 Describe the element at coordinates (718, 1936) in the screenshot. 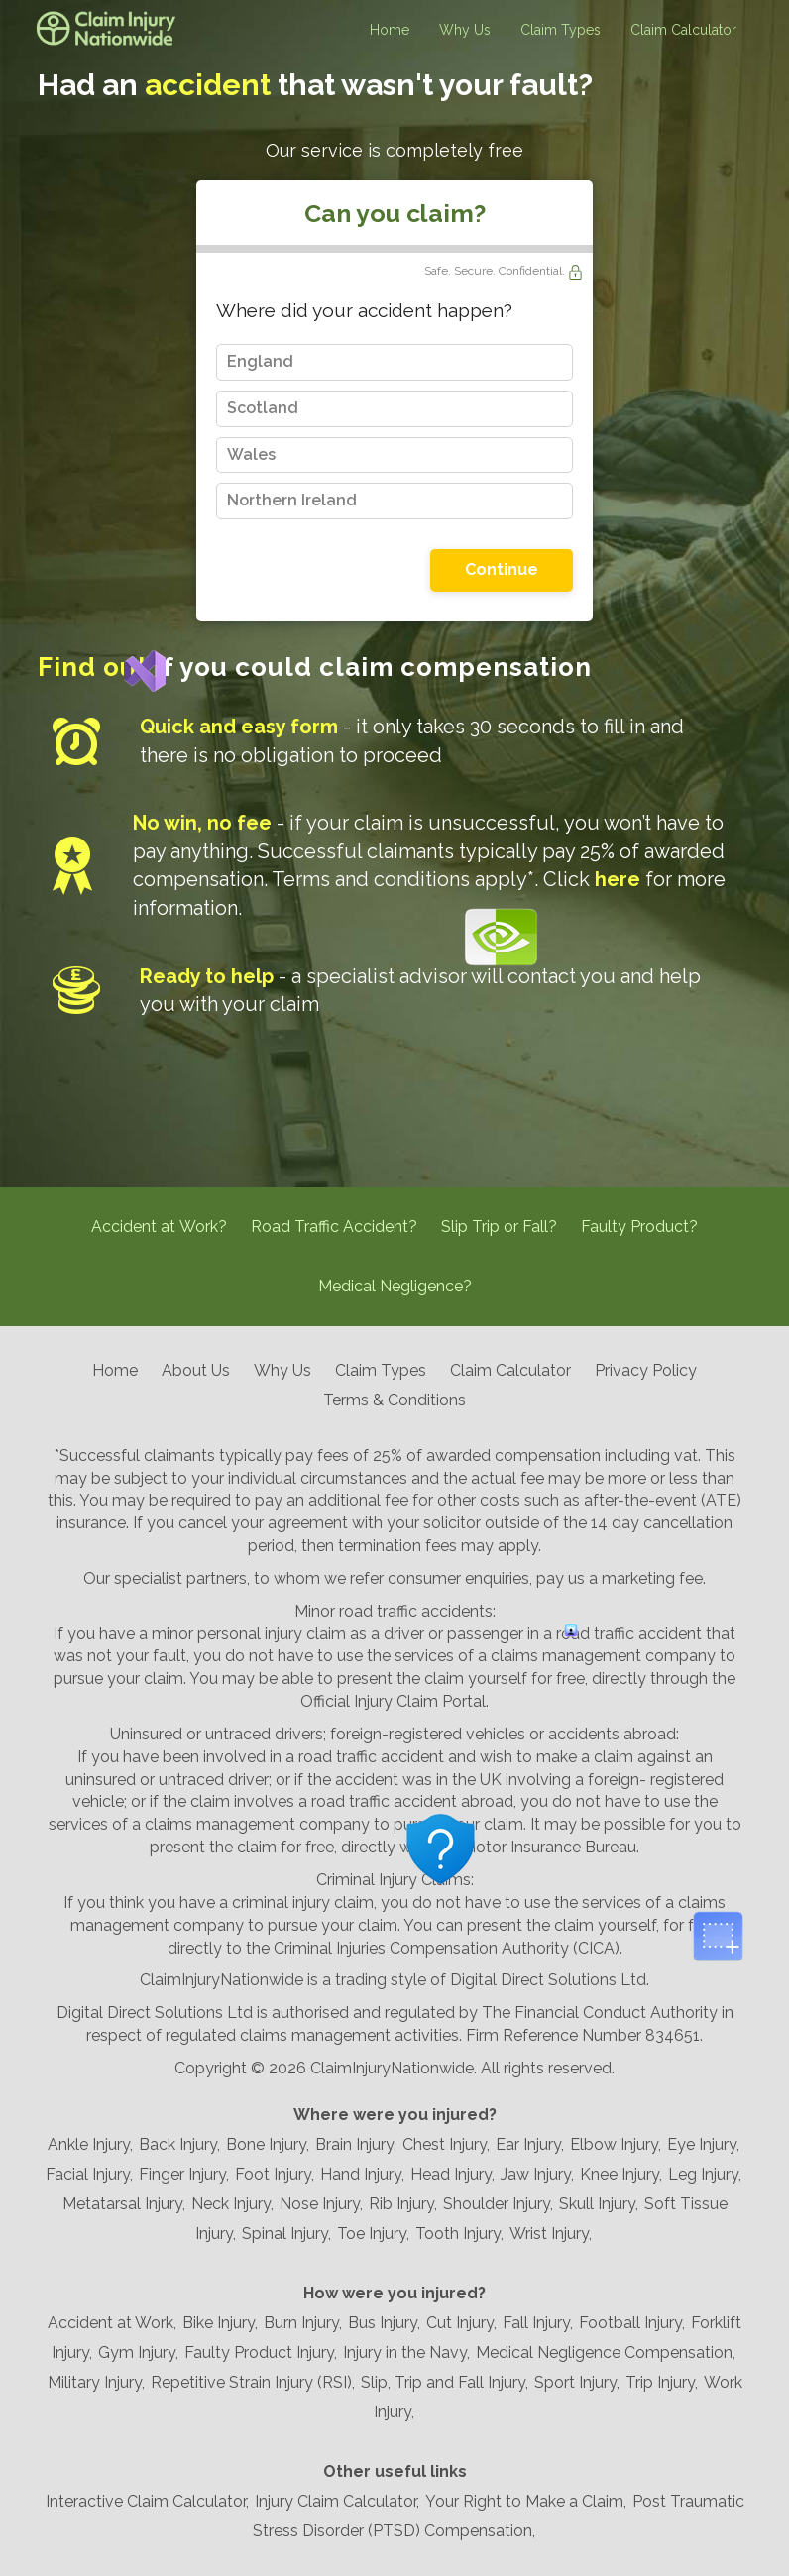

I see `open the screenshot tool` at that location.